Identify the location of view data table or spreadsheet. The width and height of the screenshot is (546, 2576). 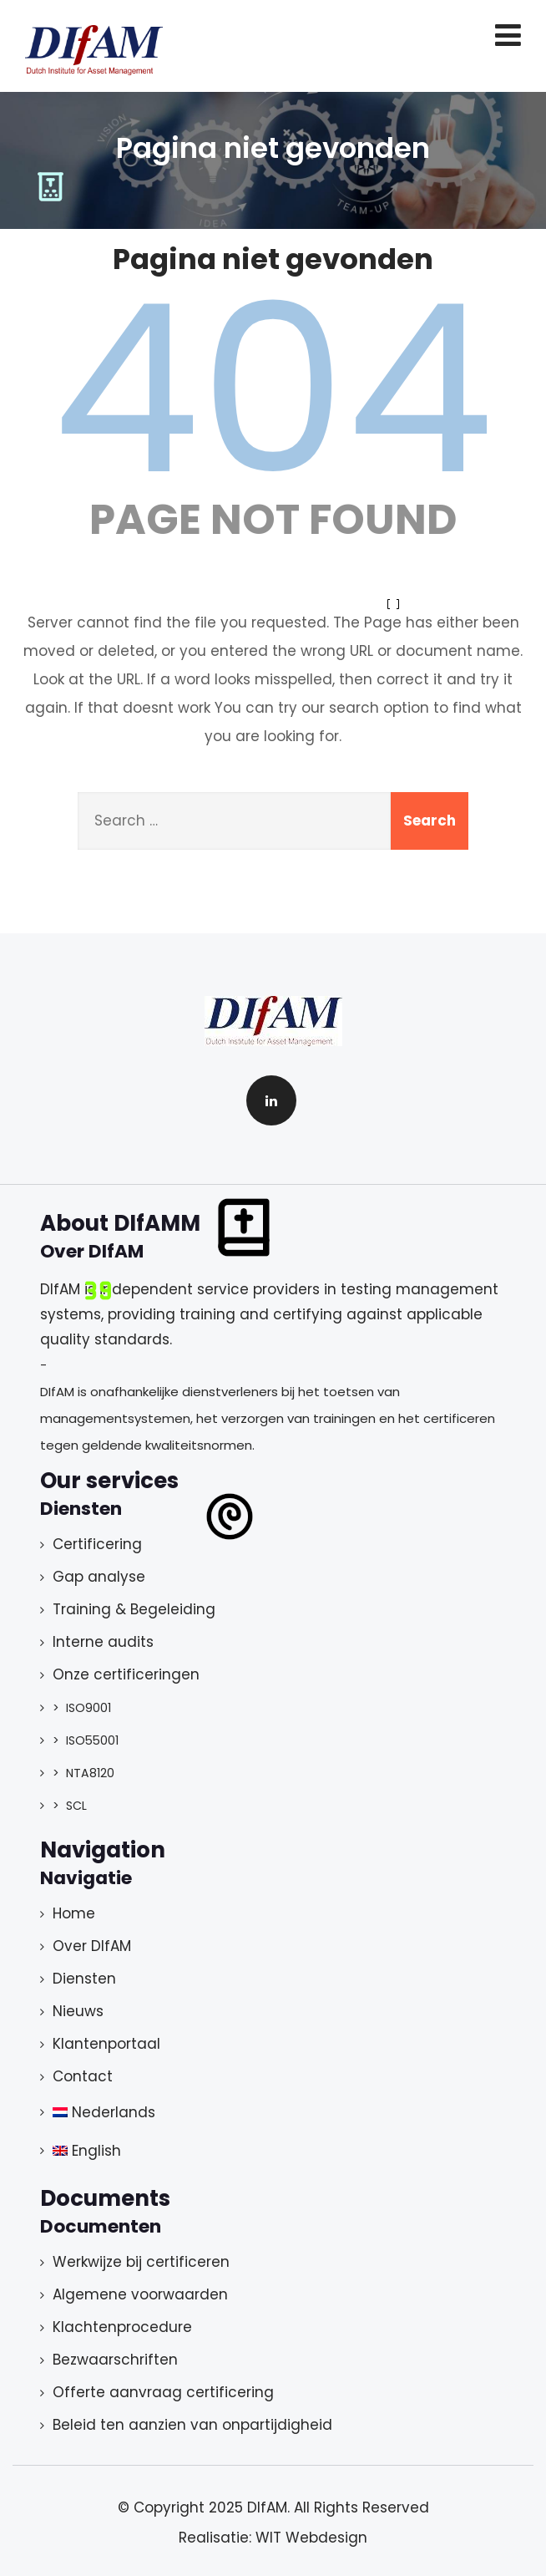
(50, 186).